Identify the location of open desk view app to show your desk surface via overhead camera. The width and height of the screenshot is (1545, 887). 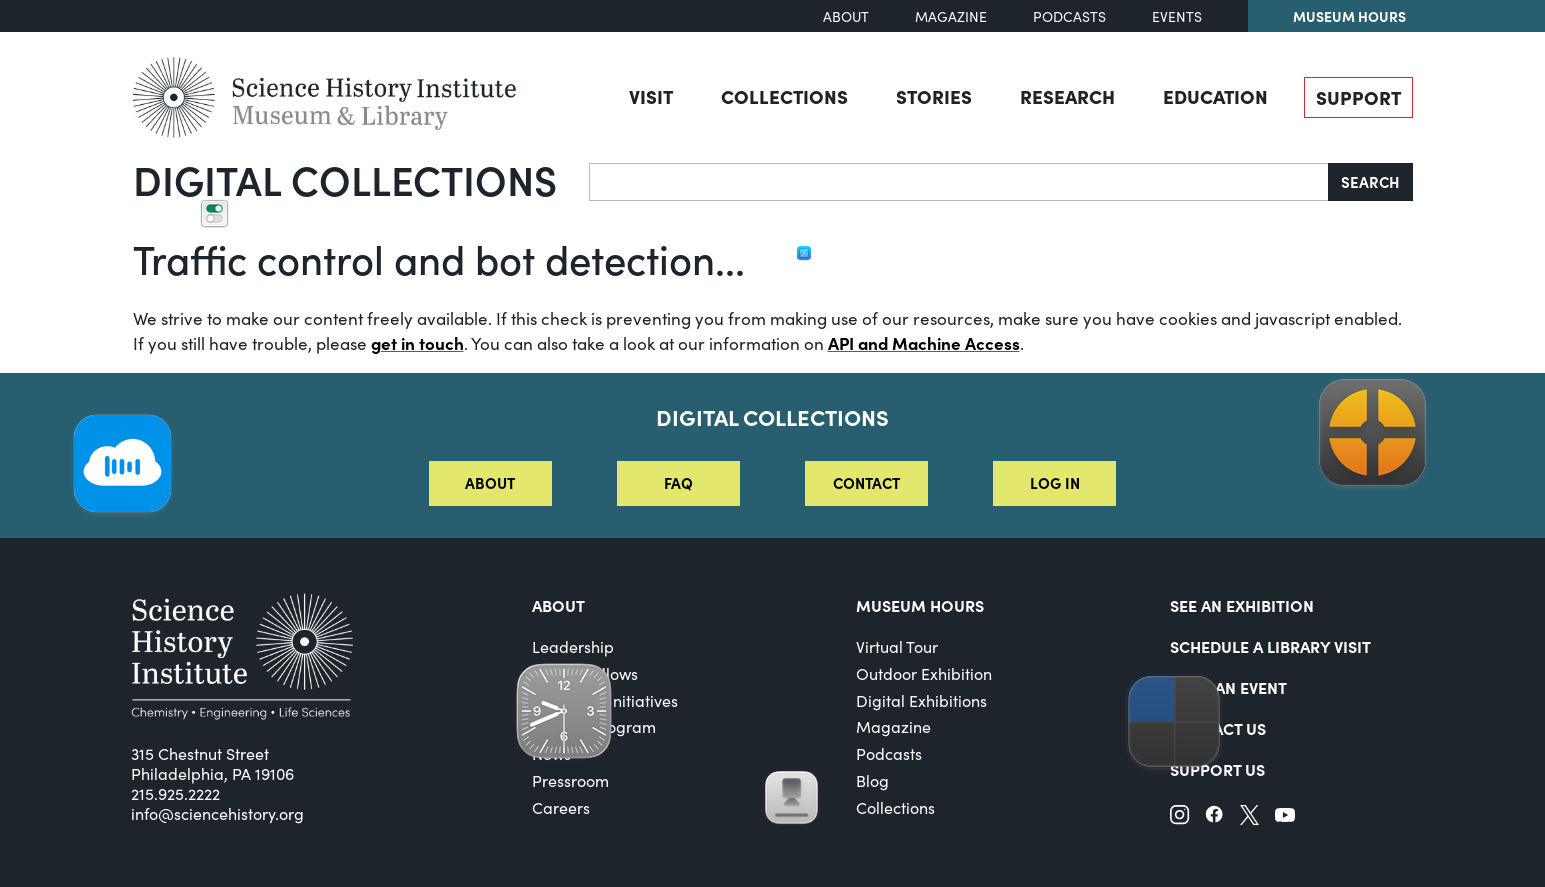
(791, 797).